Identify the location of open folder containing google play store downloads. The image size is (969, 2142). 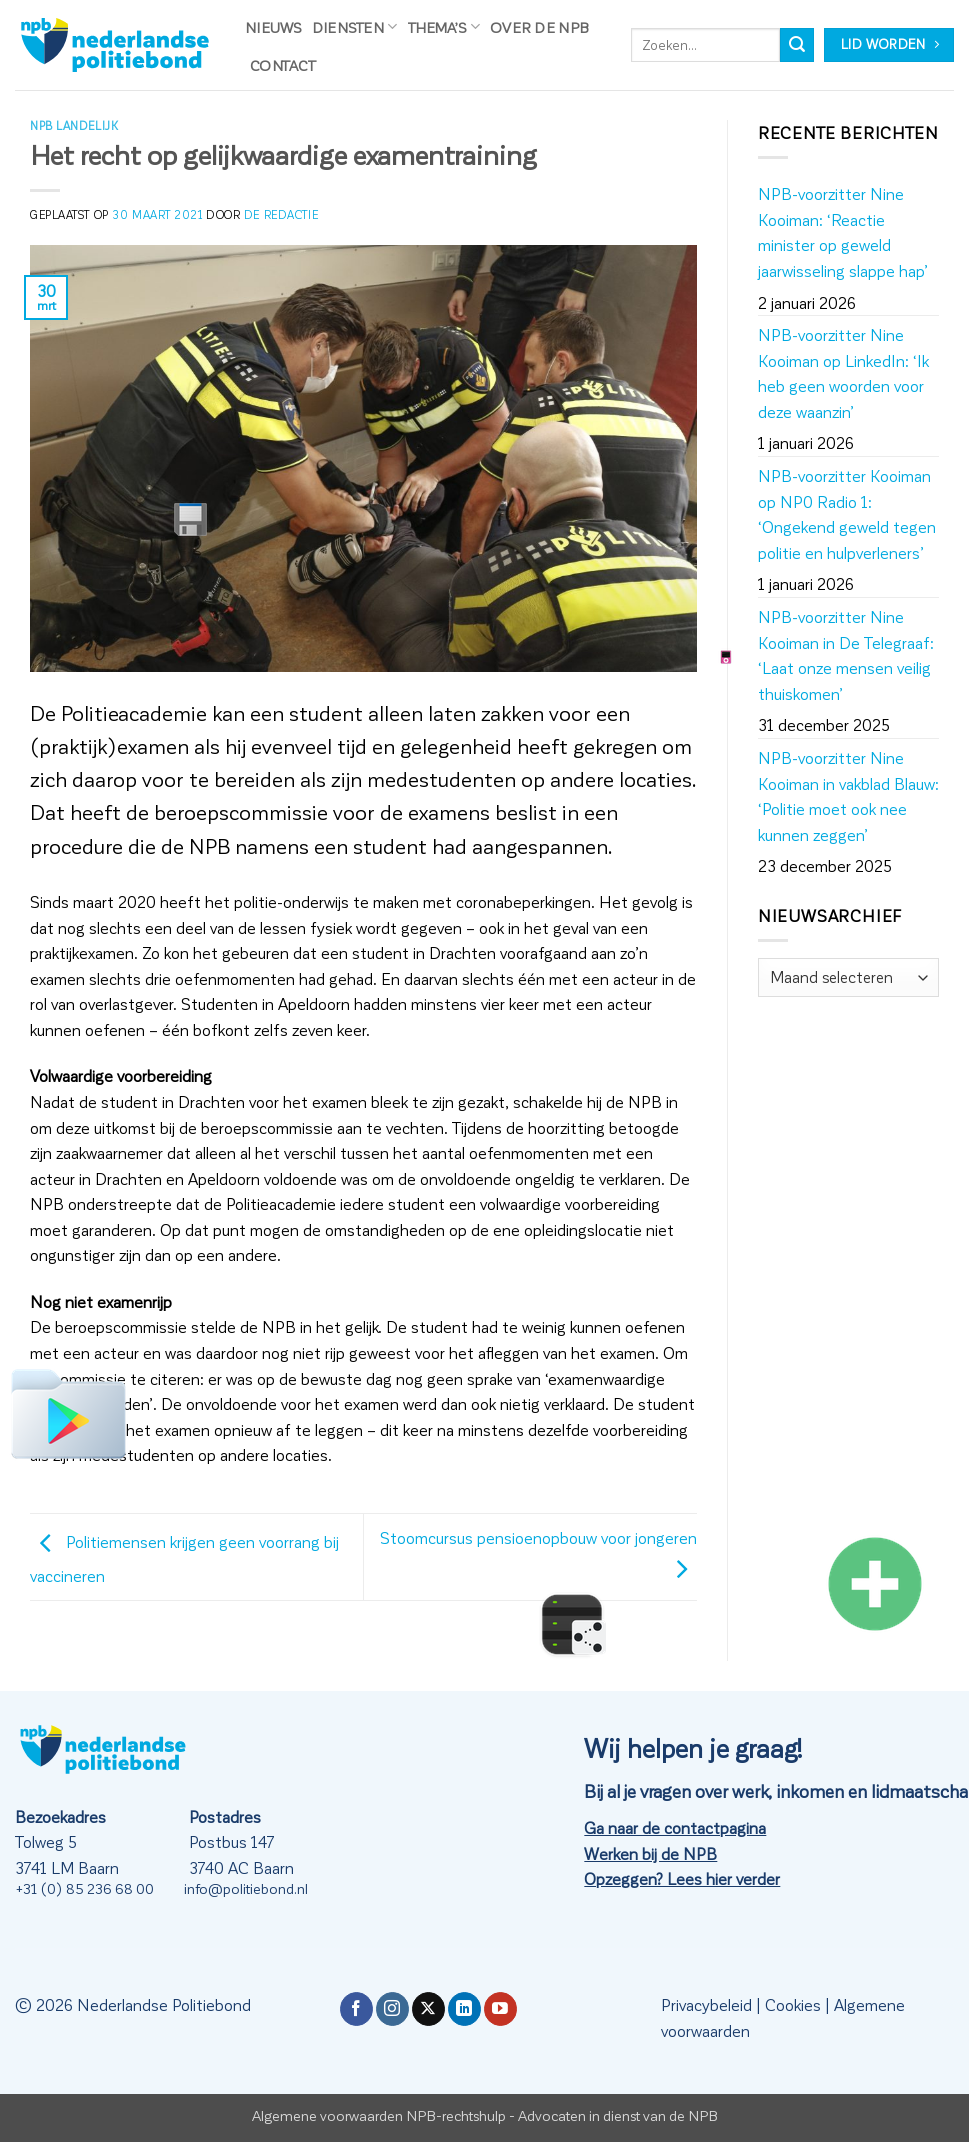
(68, 1417).